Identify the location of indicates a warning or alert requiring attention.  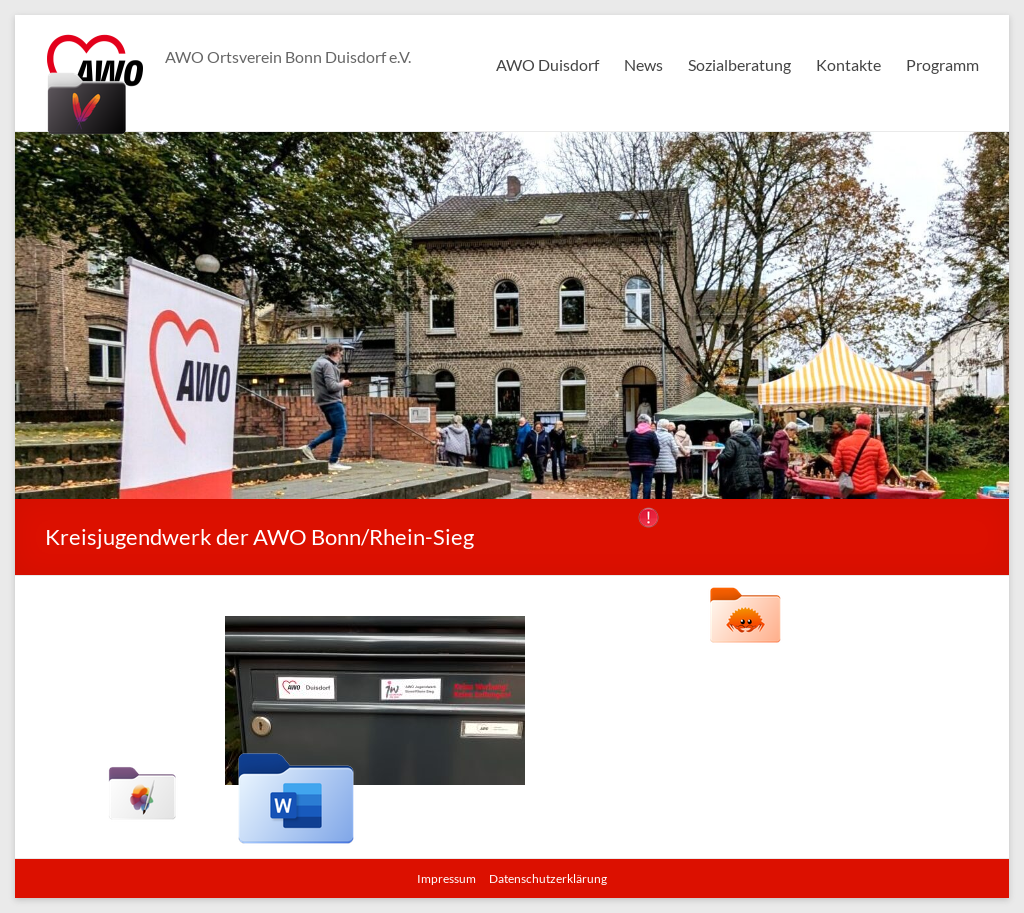
(648, 517).